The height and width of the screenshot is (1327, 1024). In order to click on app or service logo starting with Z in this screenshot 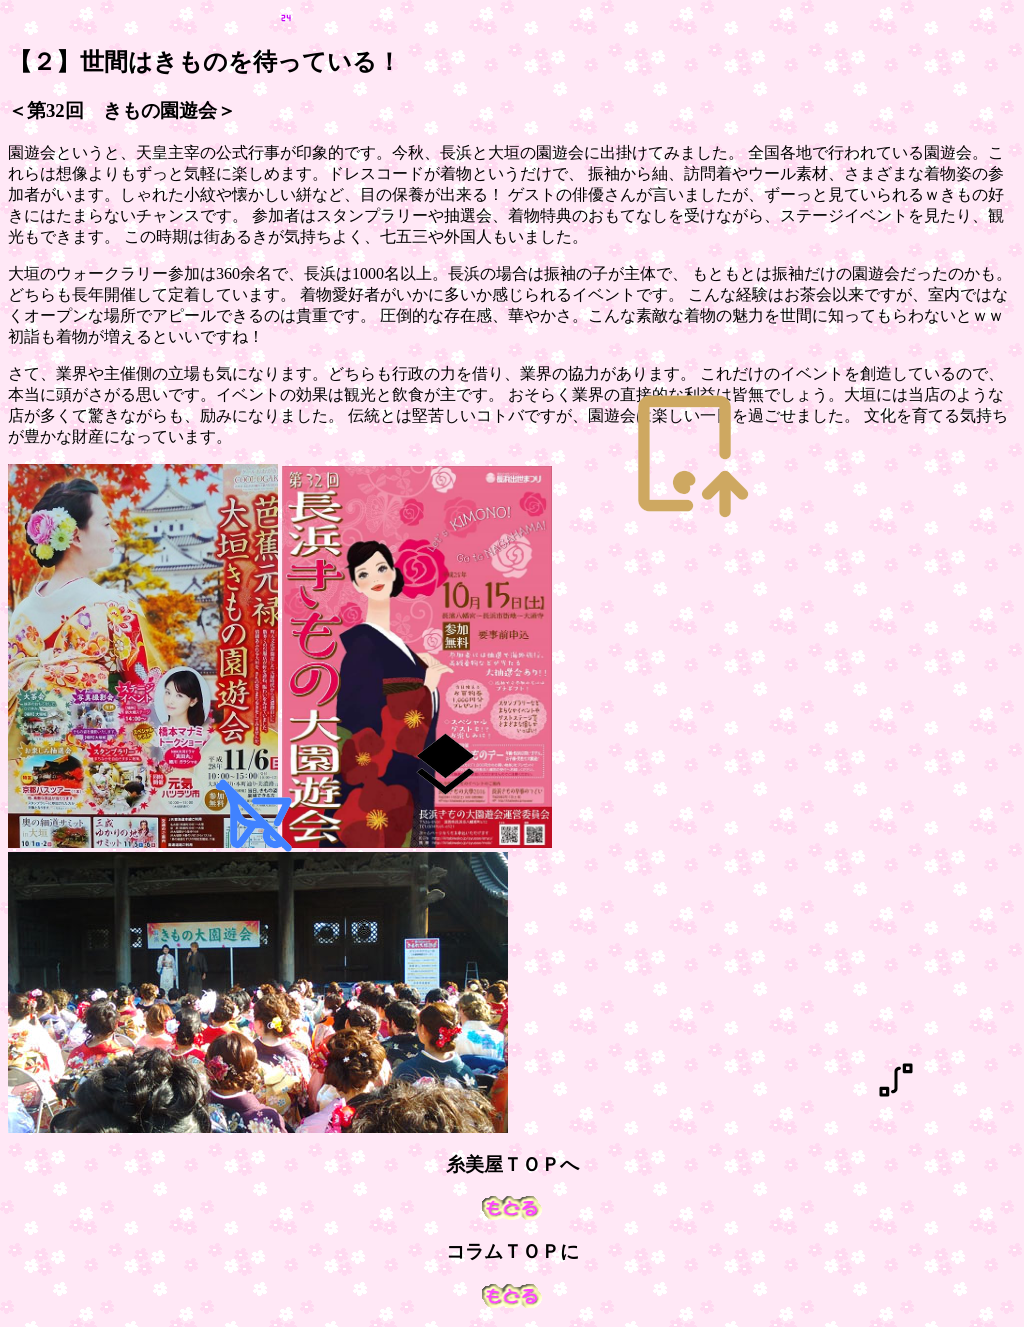, I will do `click(364, 927)`.